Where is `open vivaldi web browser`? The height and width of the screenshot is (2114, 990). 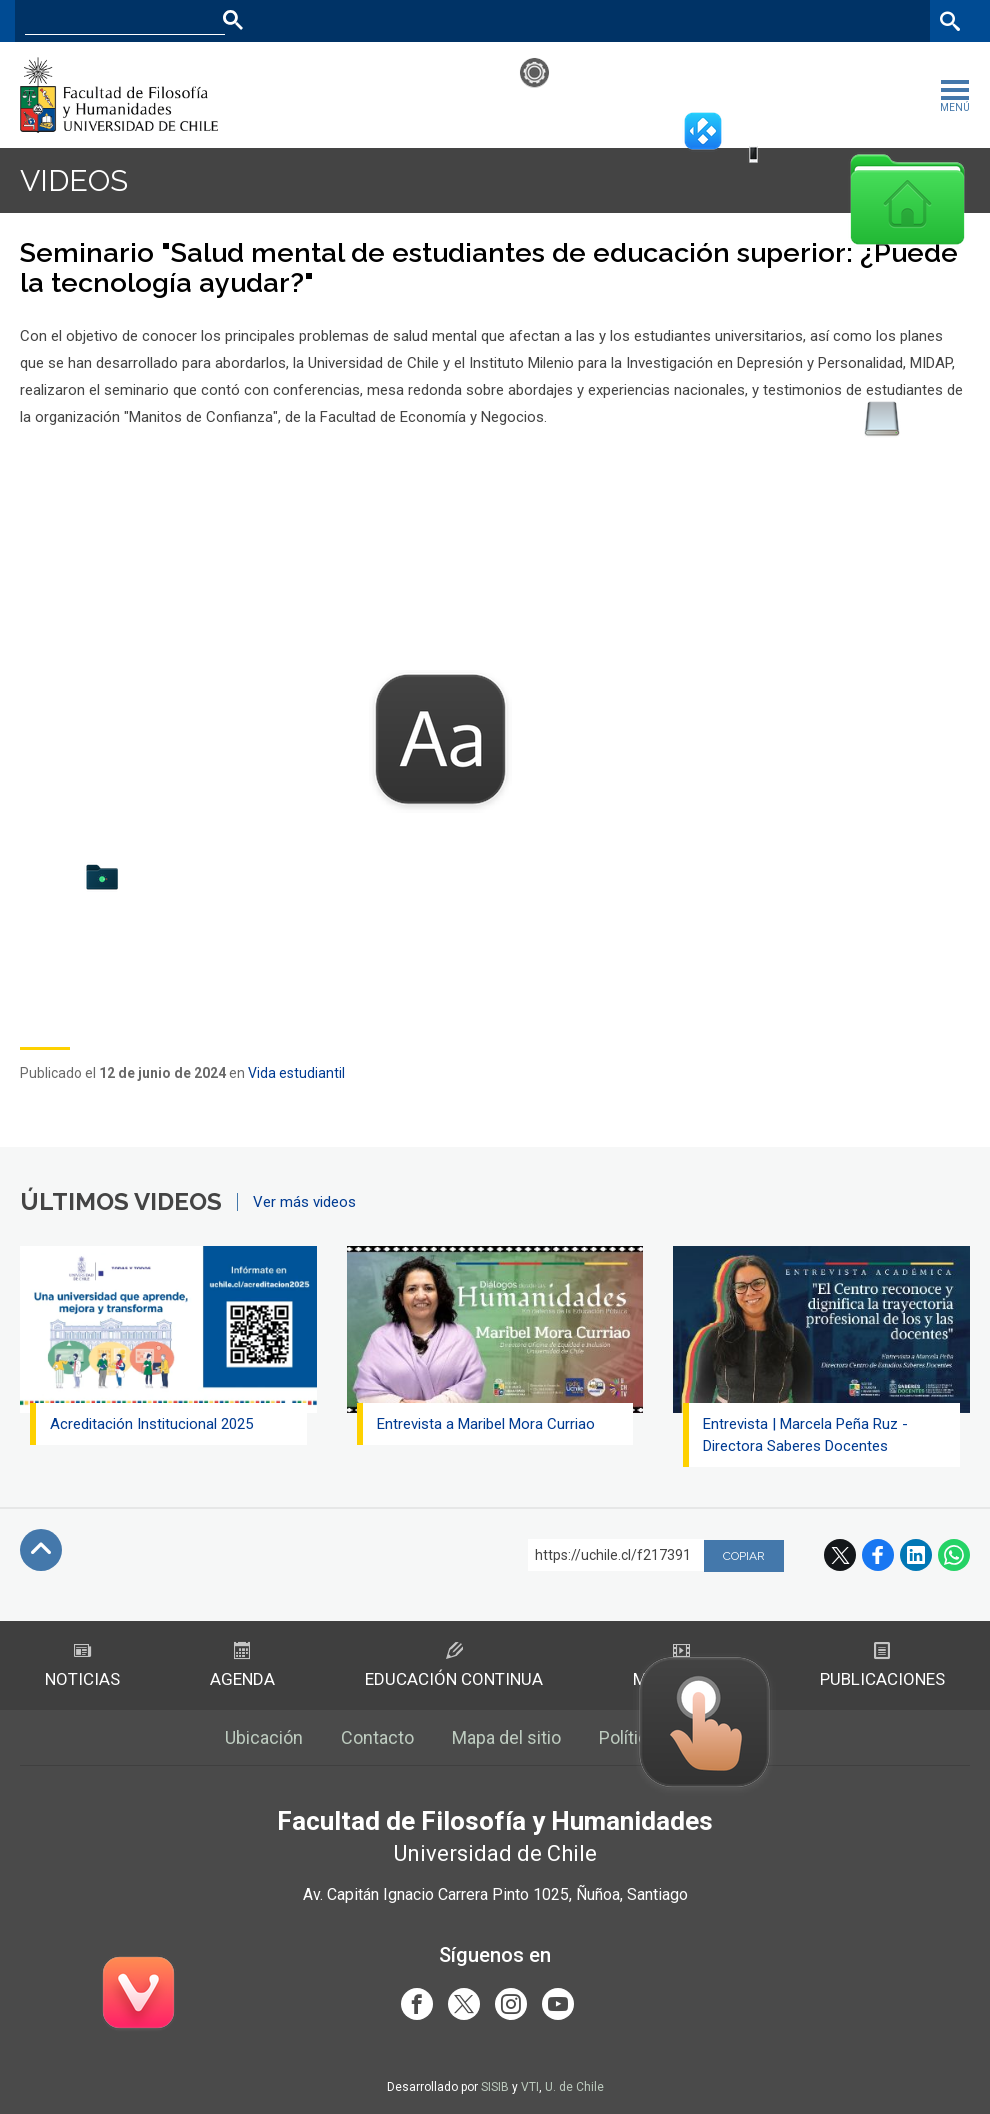 open vivaldi web browser is located at coordinates (138, 1992).